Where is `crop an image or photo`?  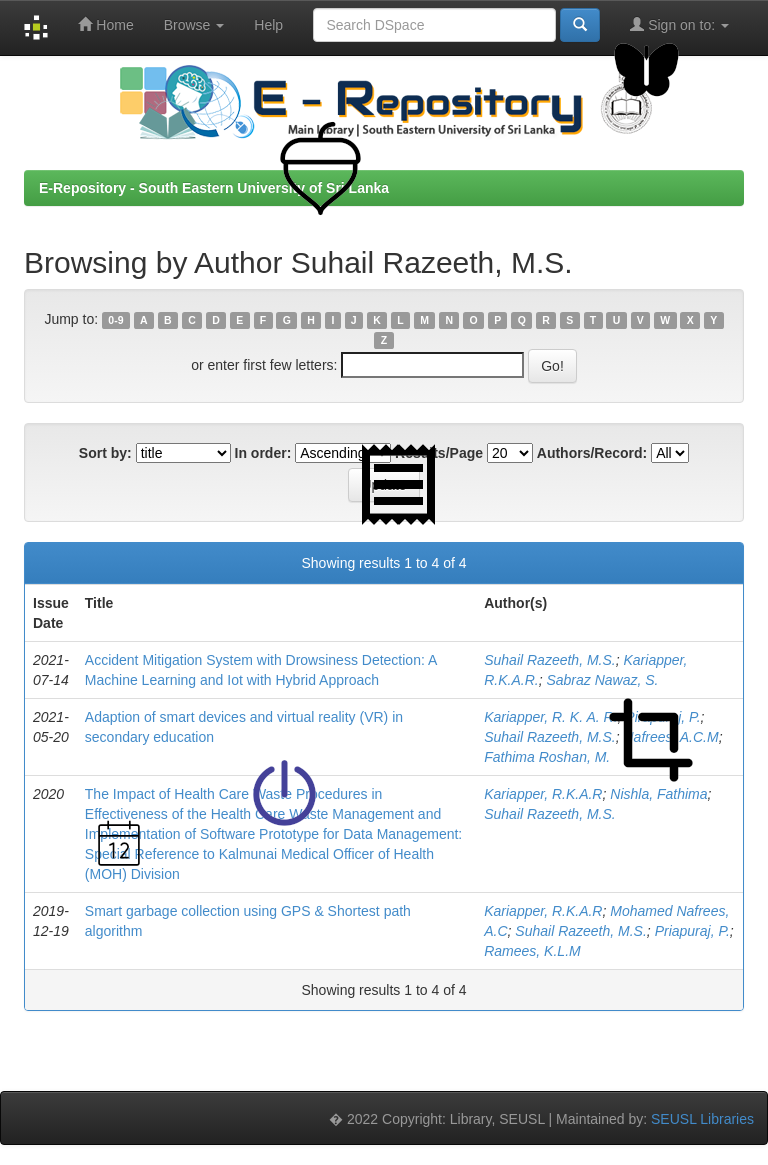 crop an image or photo is located at coordinates (651, 740).